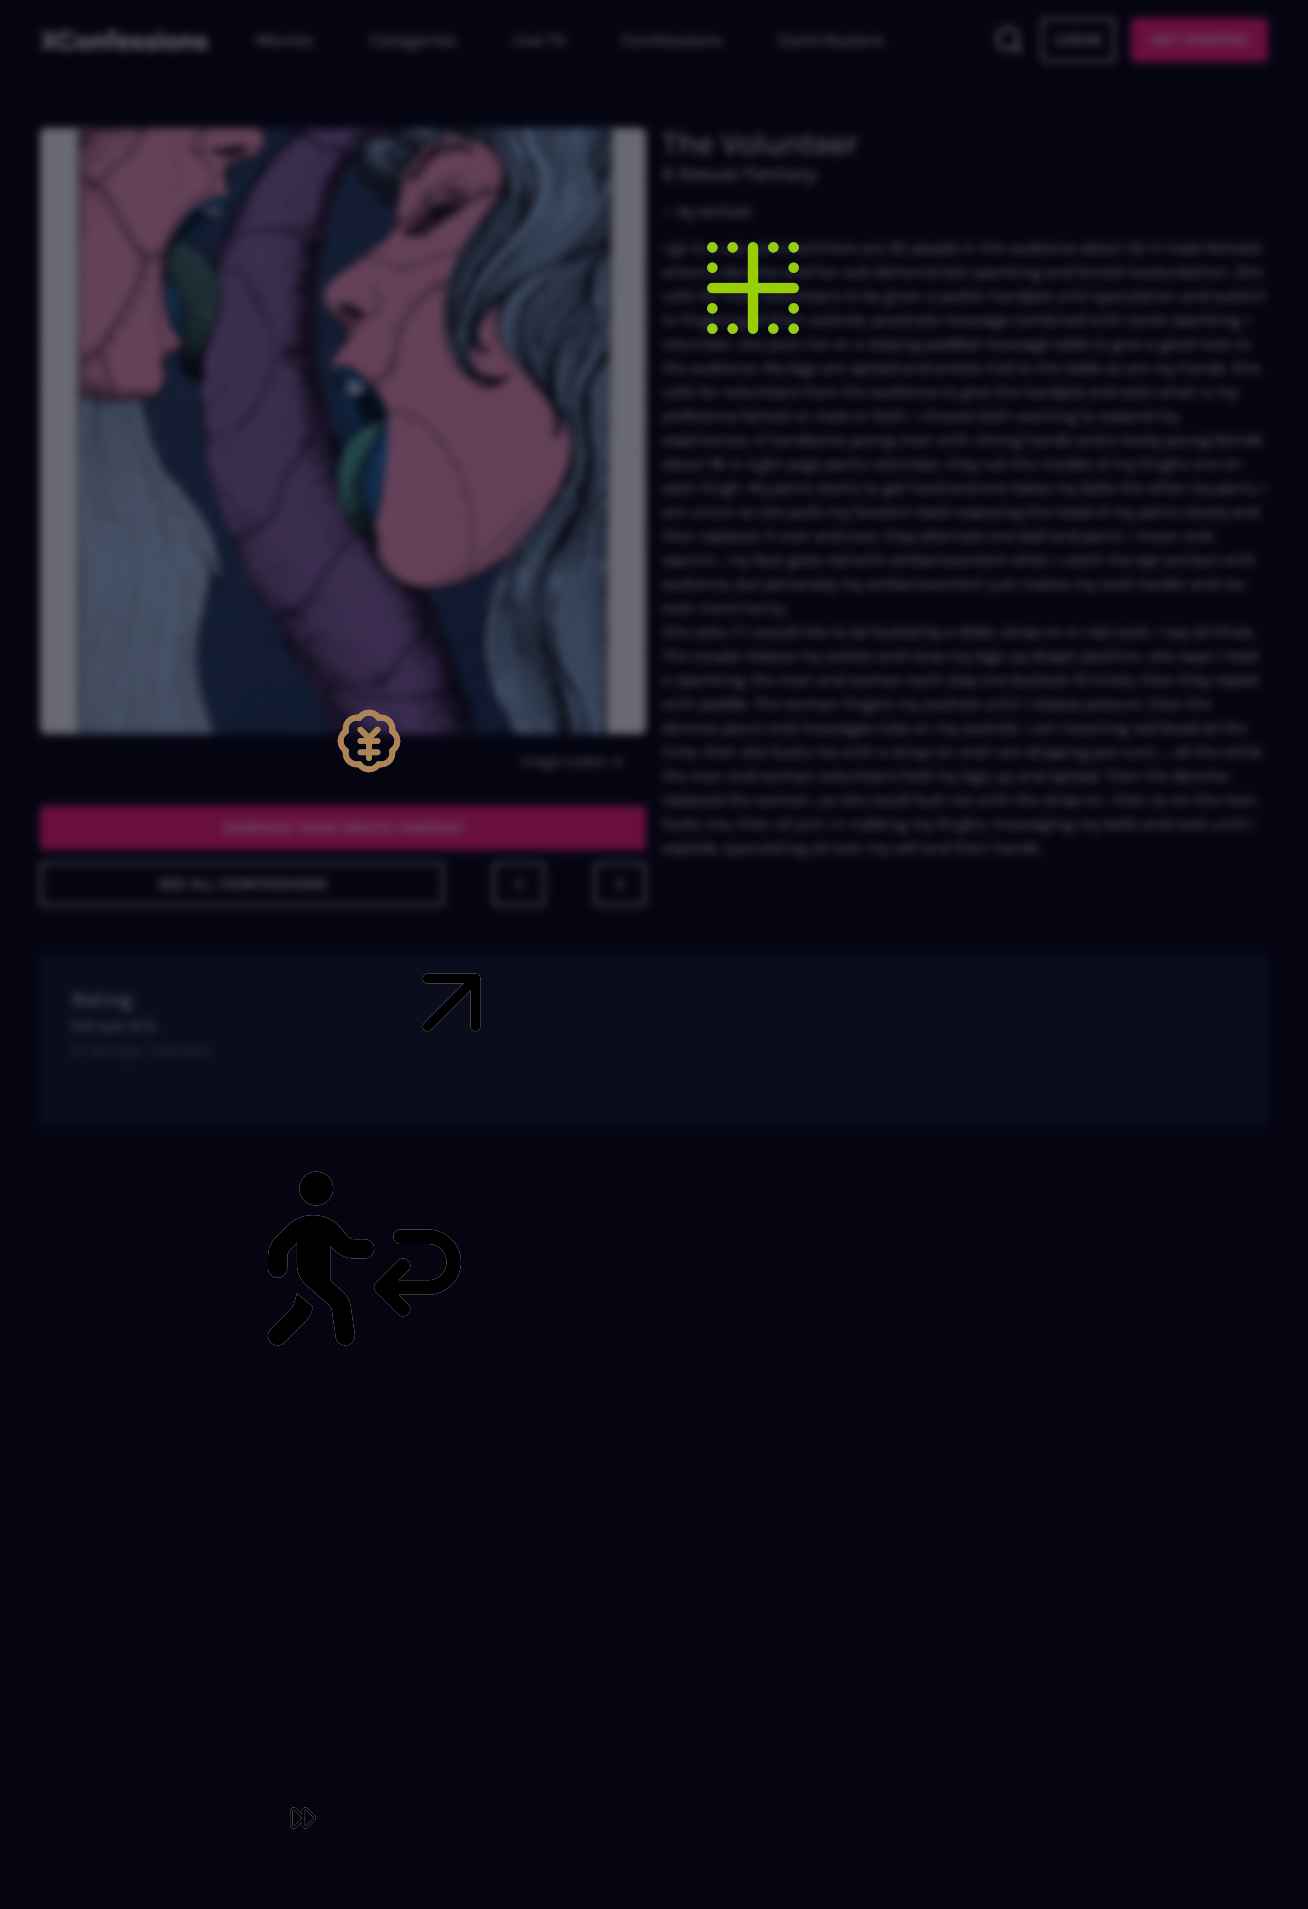  Describe the element at coordinates (369, 741) in the screenshot. I see `indicates japanese yen currency or pricing` at that location.